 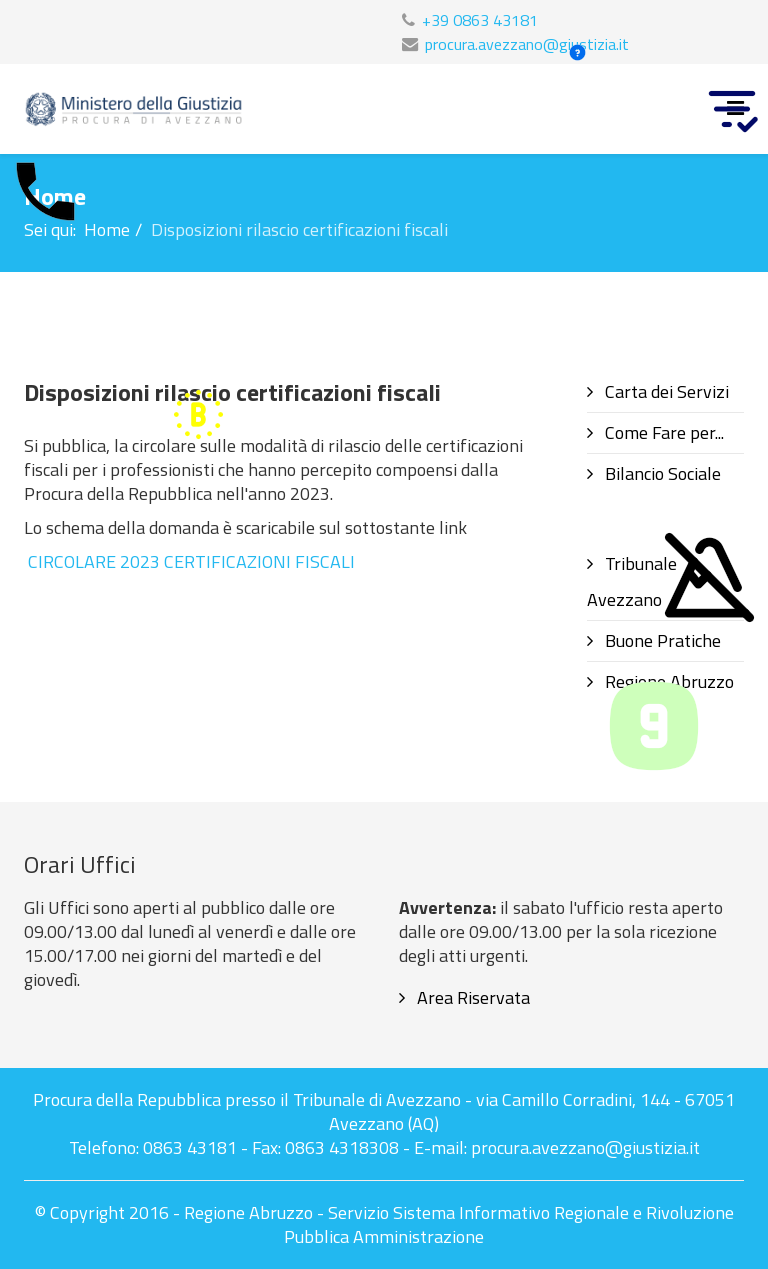 What do you see at coordinates (732, 109) in the screenshot?
I see `filter applied successfully` at bounding box center [732, 109].